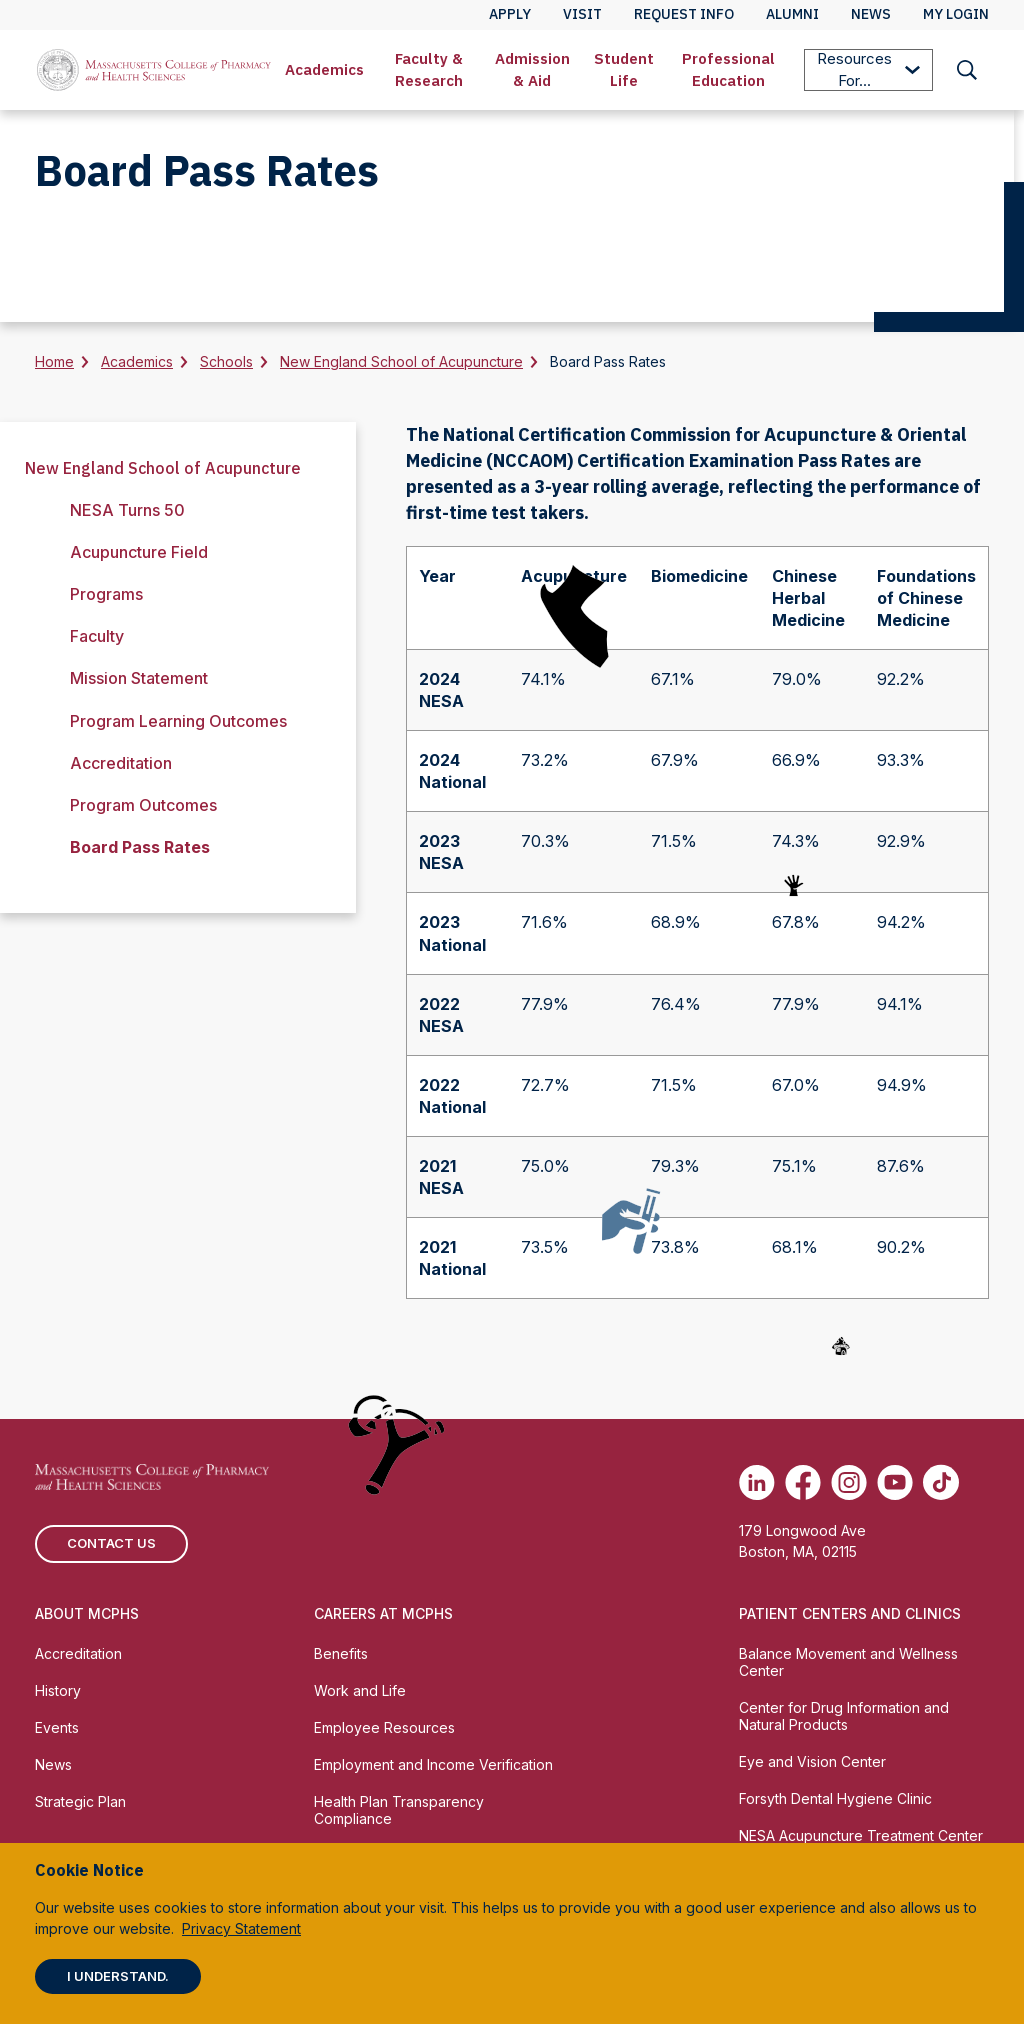 The image size is (1024, 2024). What do you see at coordinates (394, 1445) in the screenshot?
I see `launch or shoot an item` at bounding box center [394, 1445].